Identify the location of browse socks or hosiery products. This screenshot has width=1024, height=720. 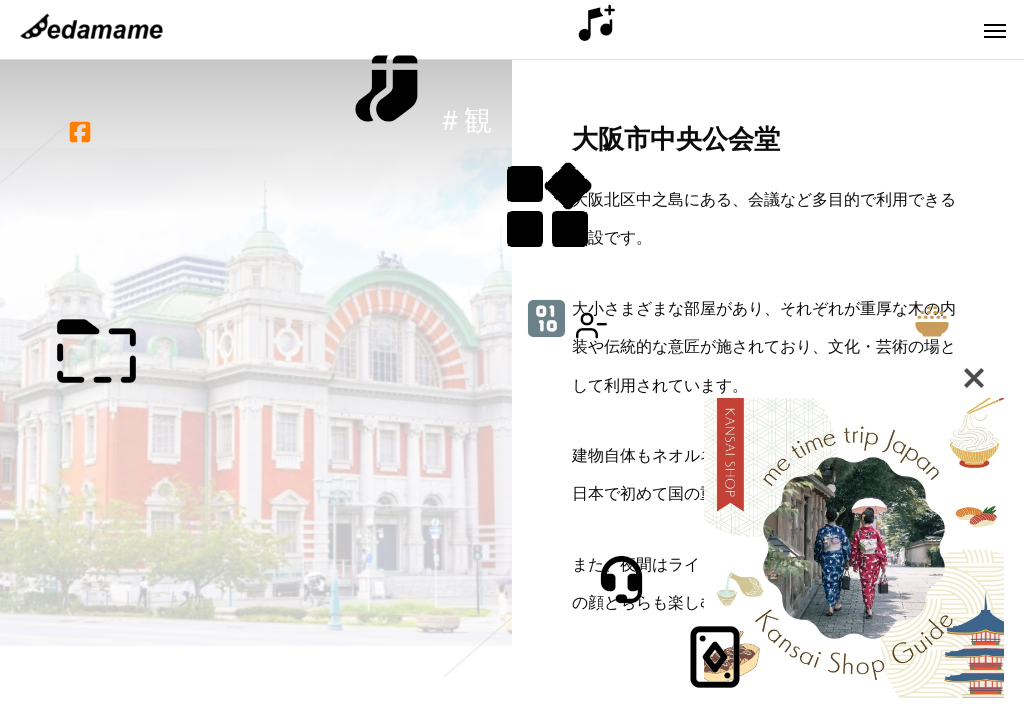
(388, 88).